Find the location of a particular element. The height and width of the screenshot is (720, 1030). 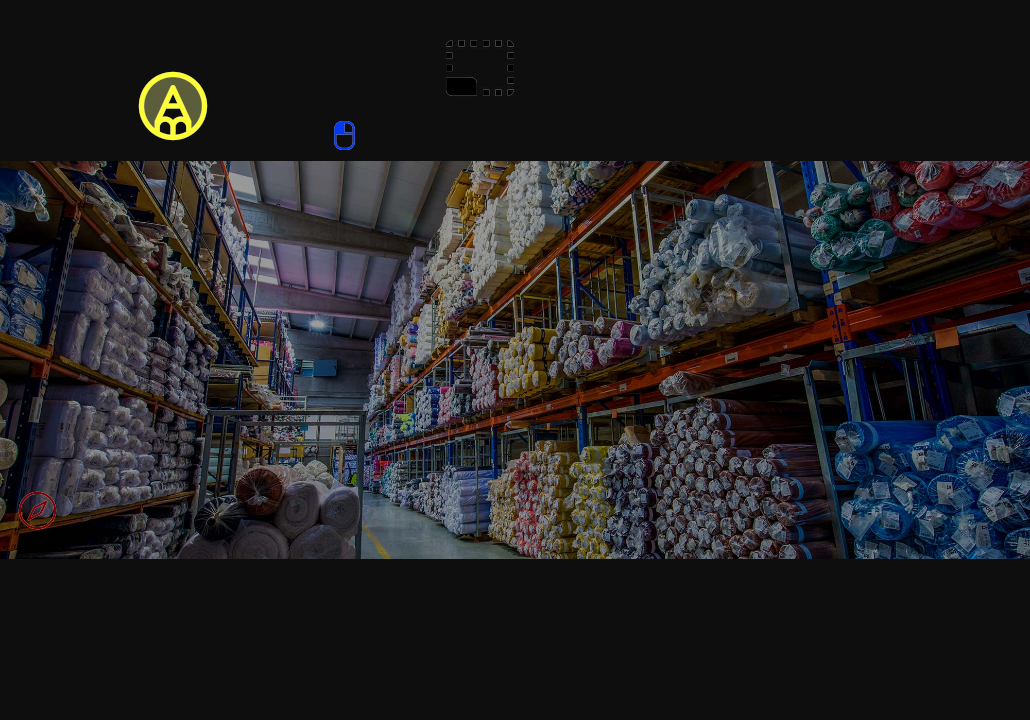

resize image to smaller dimensions is located at coordinates (480, 68).